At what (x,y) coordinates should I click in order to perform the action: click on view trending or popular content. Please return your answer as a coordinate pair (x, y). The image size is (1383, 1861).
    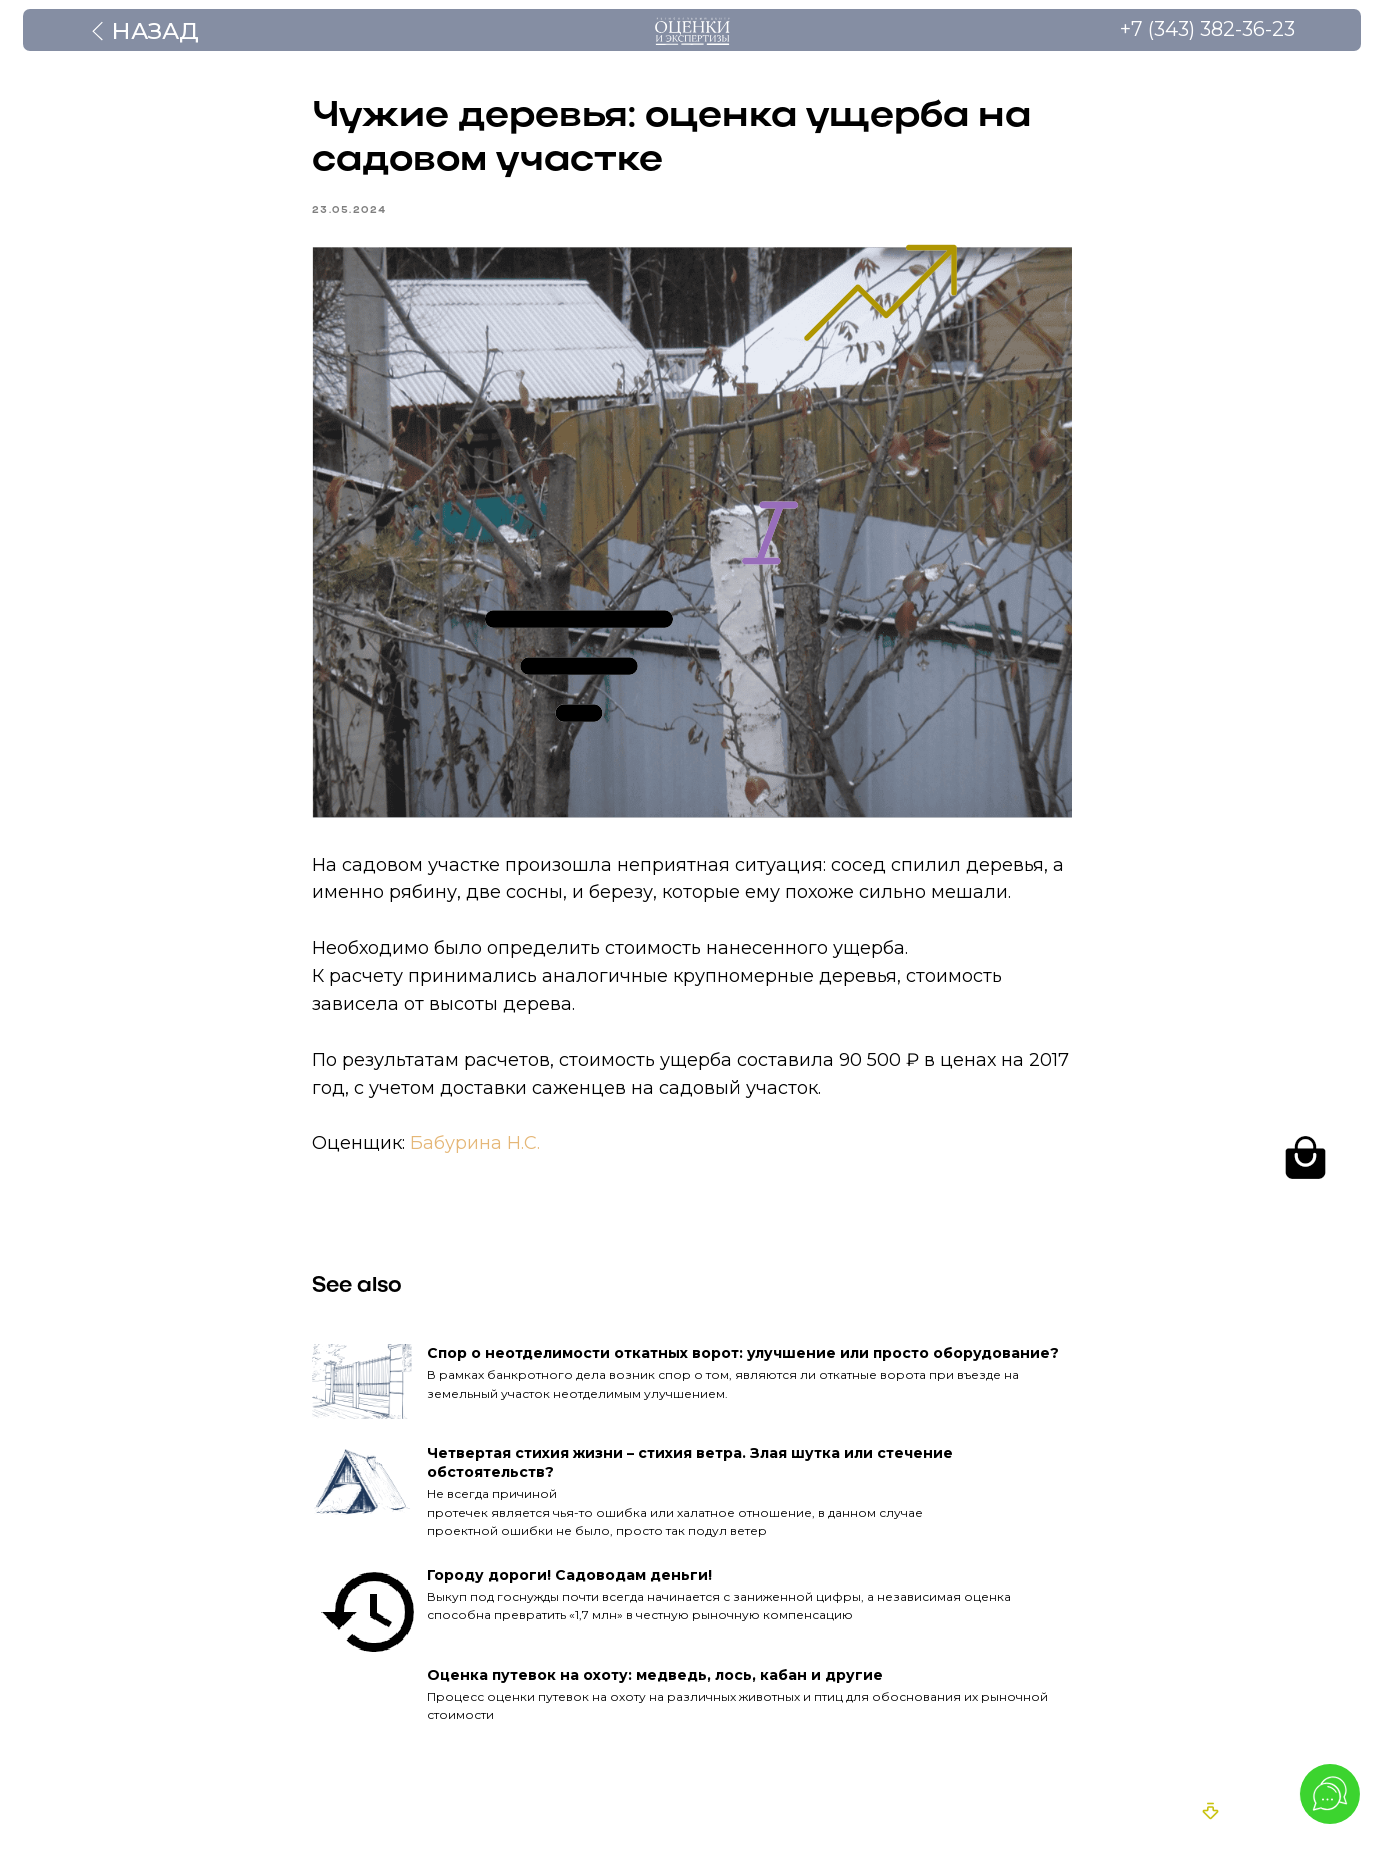
    Looking at the image, I should click on (880, 298).